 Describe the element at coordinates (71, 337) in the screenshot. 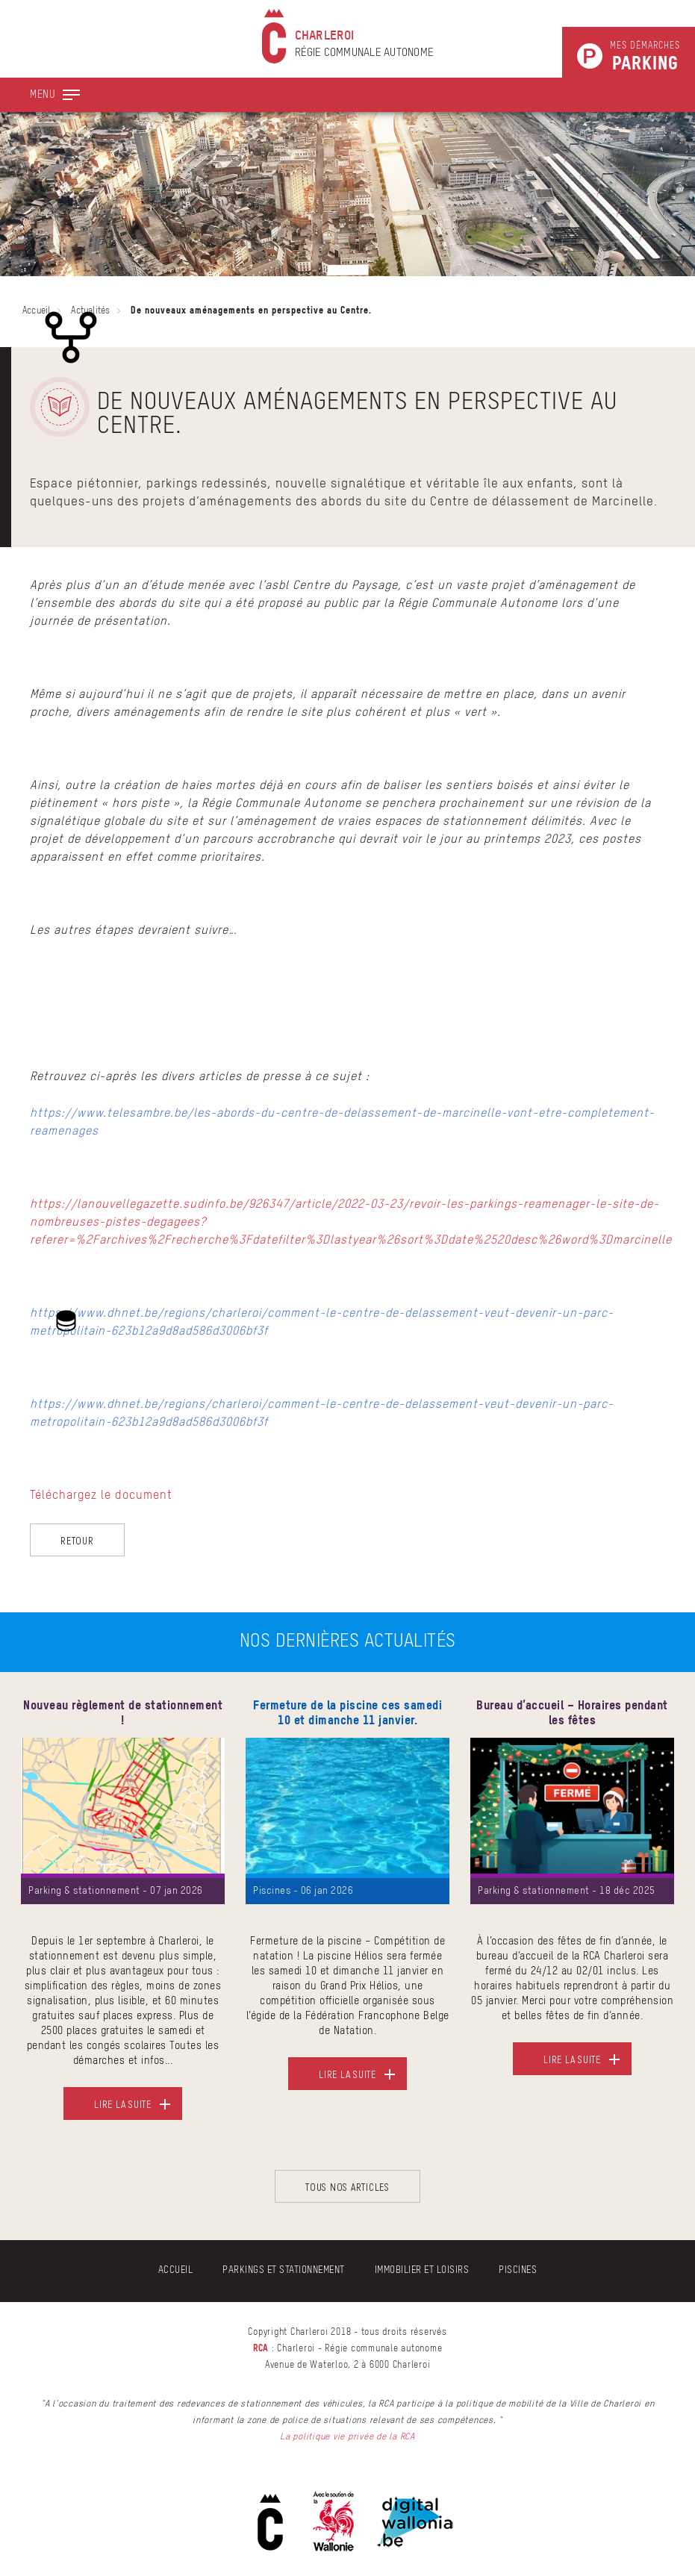

I see `fork a repository` at that location.